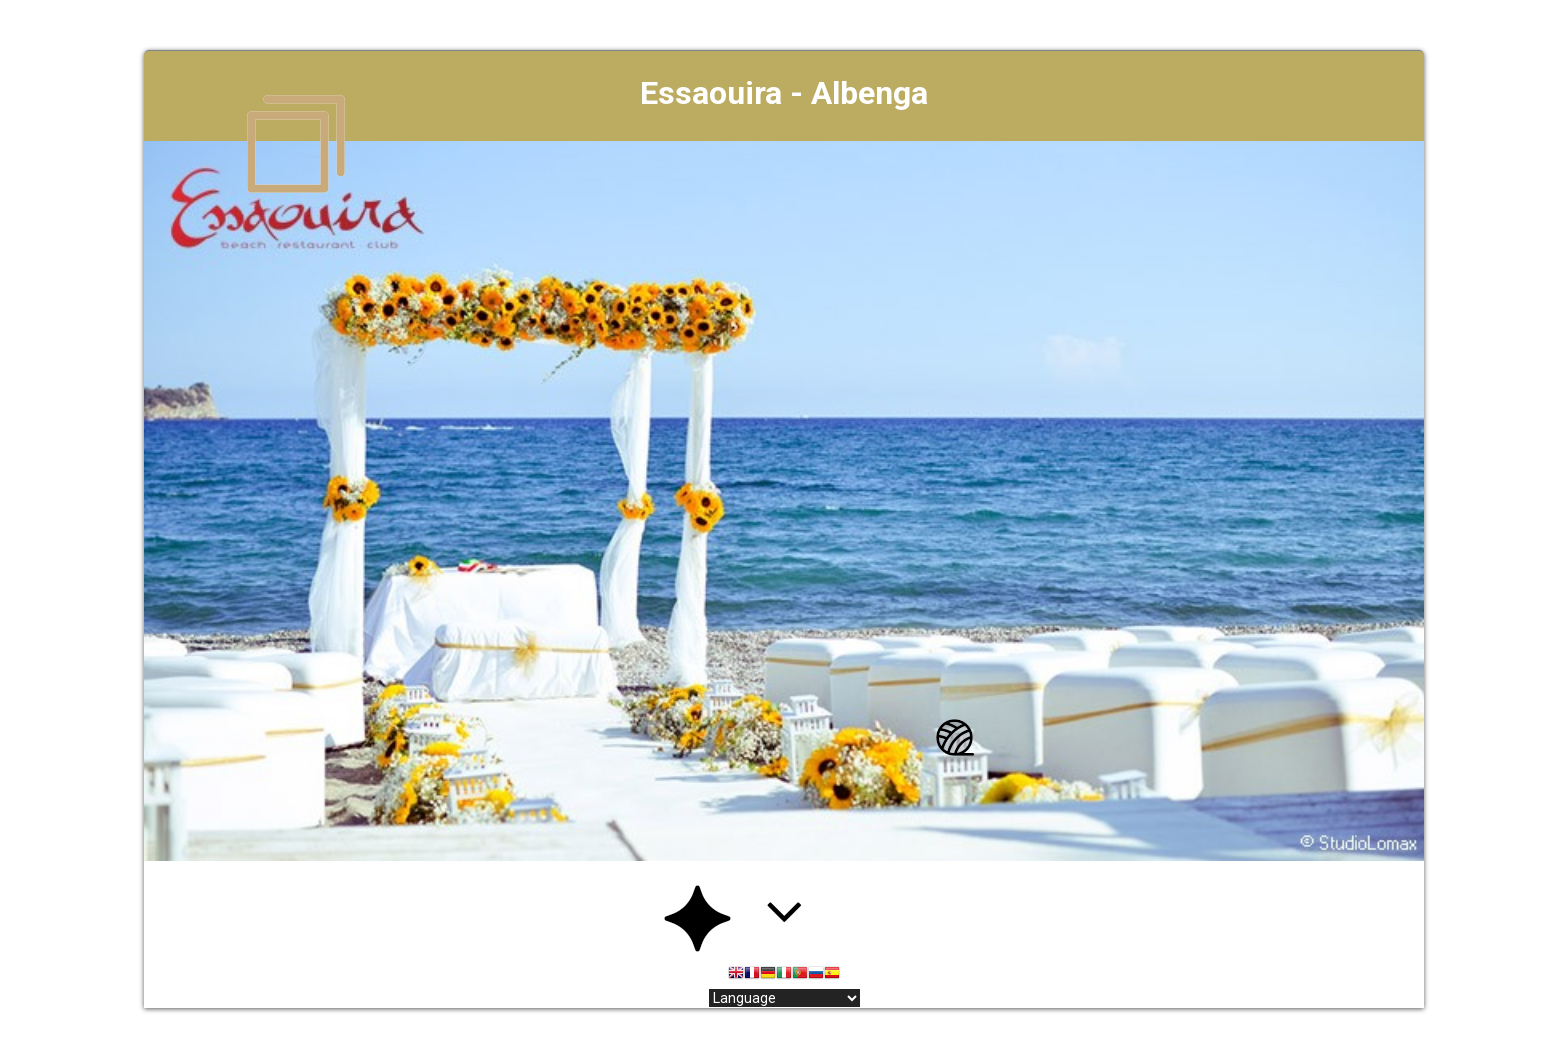 The height and width of the screenshot is (1058, 1568). What do you see at coordinates (697, 918) in the screenshot?
I see `indicates AI-generated or enhanced content` at bounding box center [697, 918].